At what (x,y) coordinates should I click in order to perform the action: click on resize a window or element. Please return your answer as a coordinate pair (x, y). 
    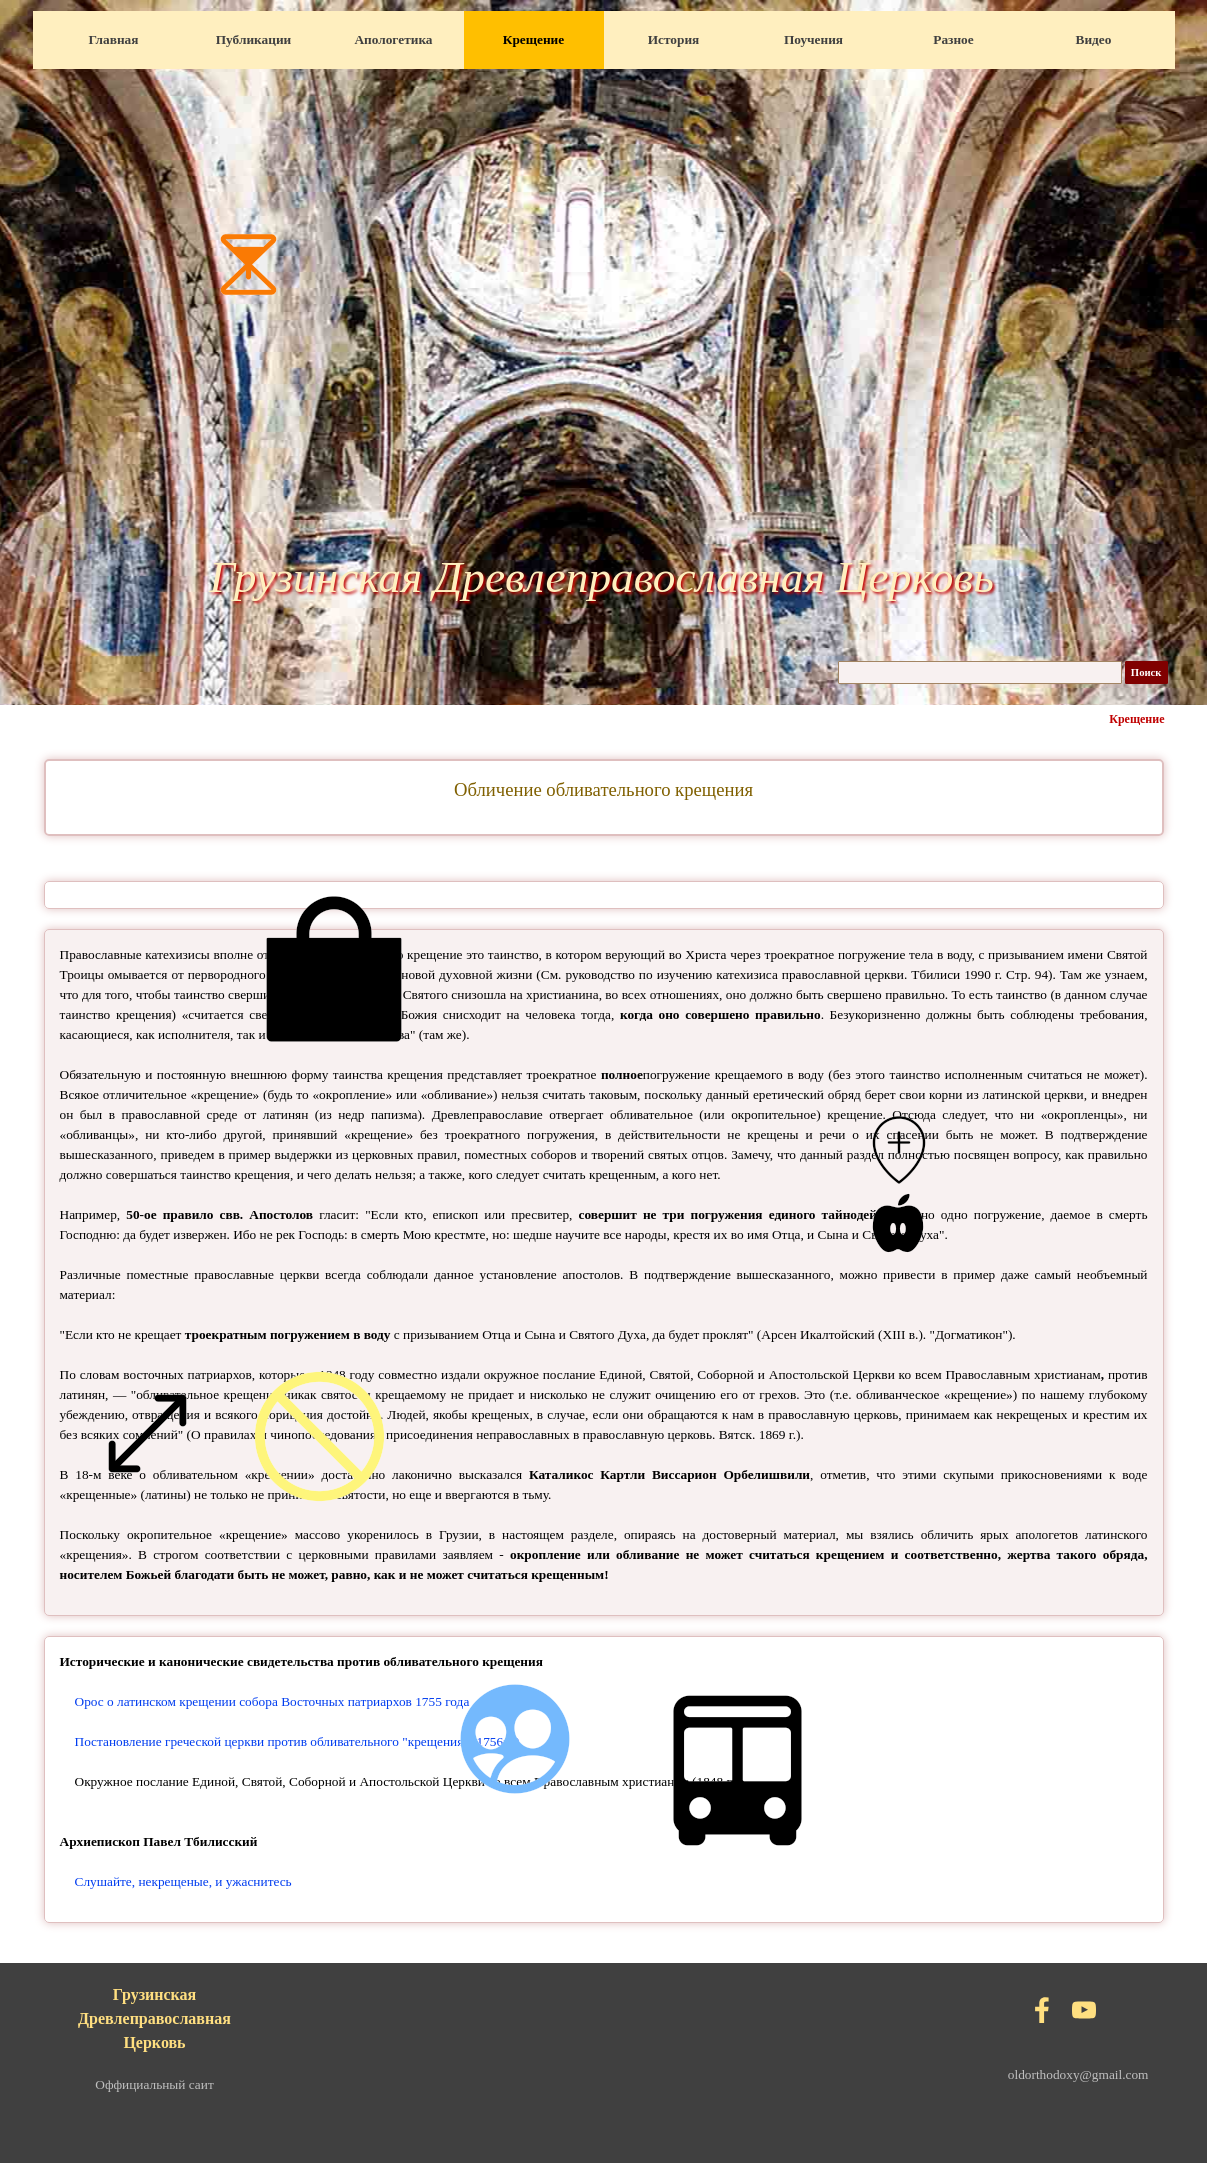
    Looking at the image, I should click on (147, 1433).